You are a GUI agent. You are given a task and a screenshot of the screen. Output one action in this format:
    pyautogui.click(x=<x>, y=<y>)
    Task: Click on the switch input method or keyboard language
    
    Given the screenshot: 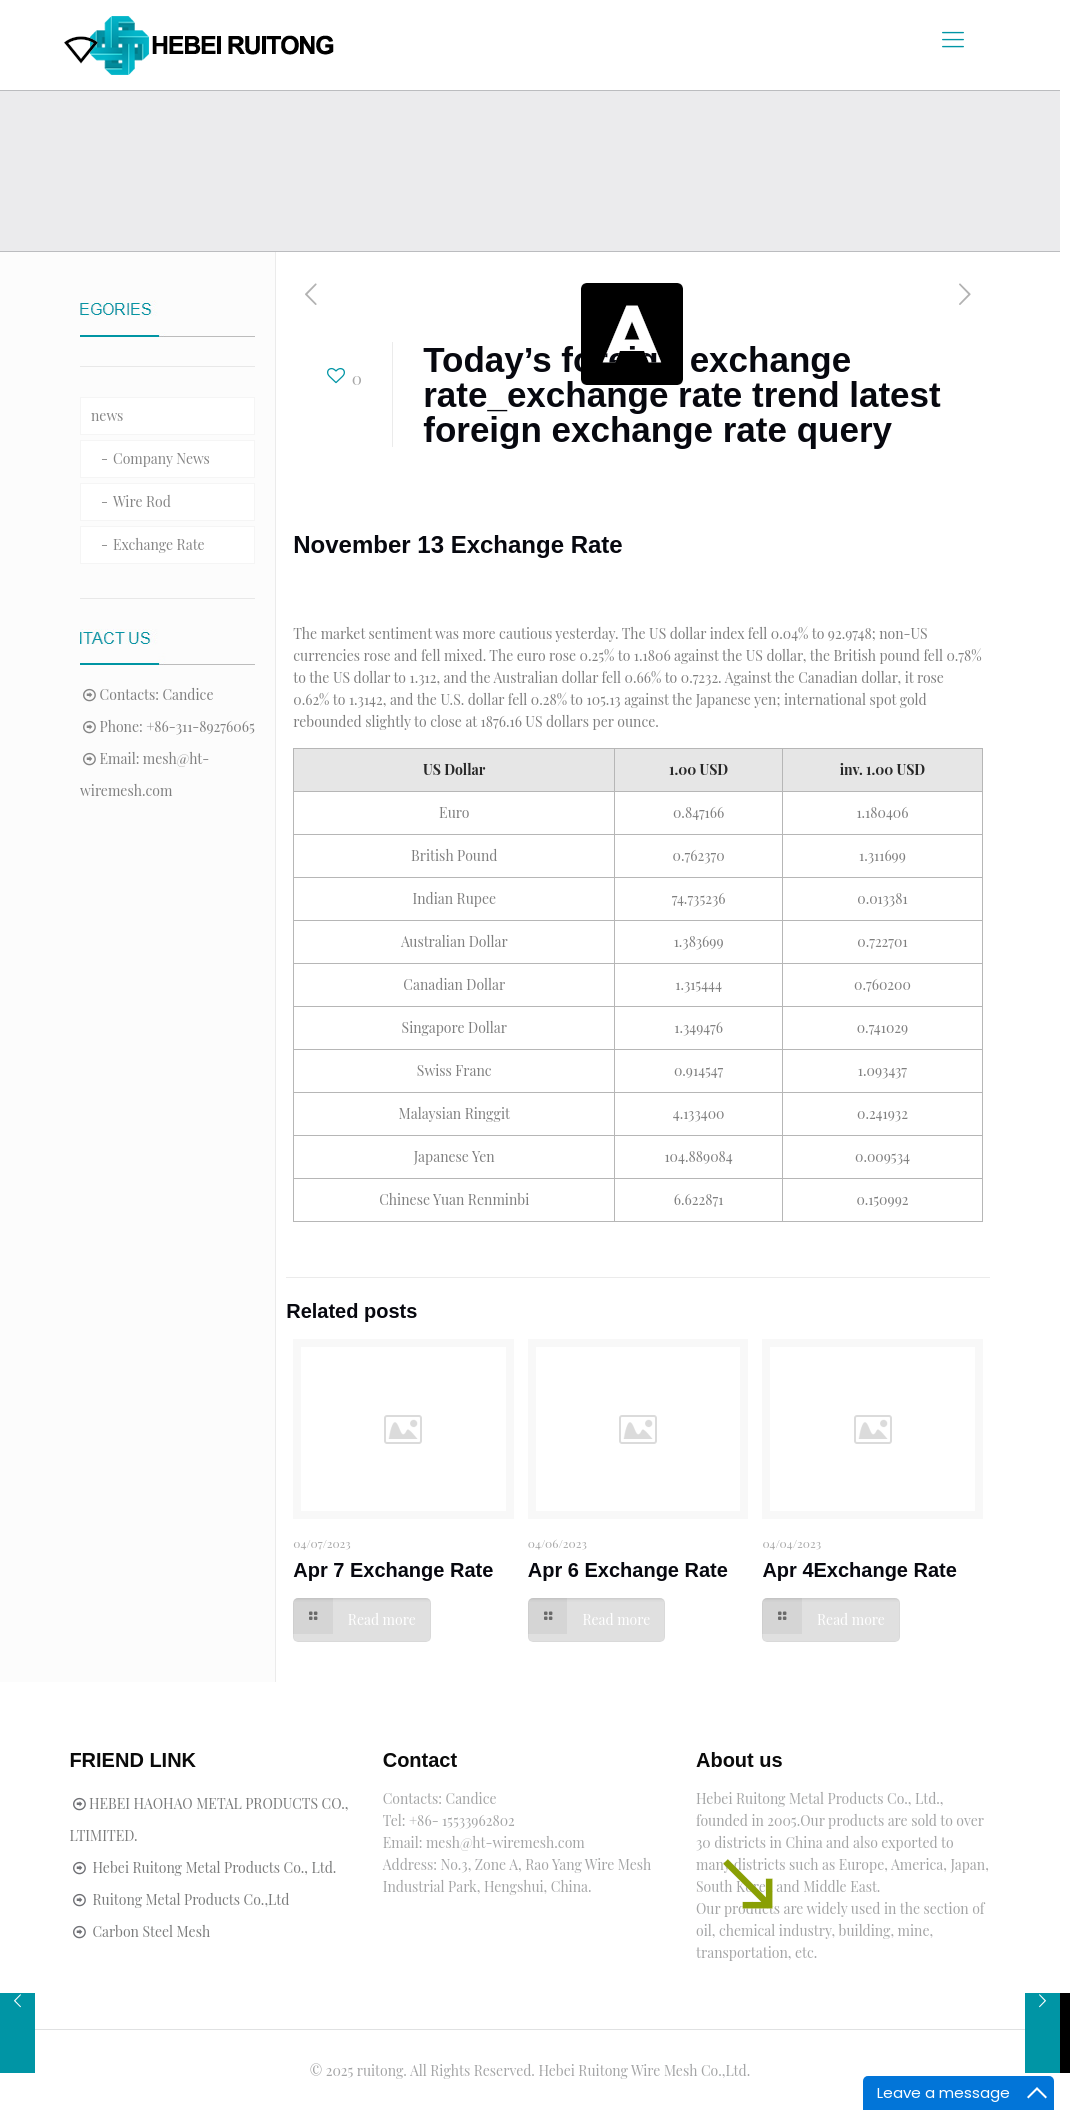 What is the action you would take?
    pyautogui.click(x=632, y=334)
    